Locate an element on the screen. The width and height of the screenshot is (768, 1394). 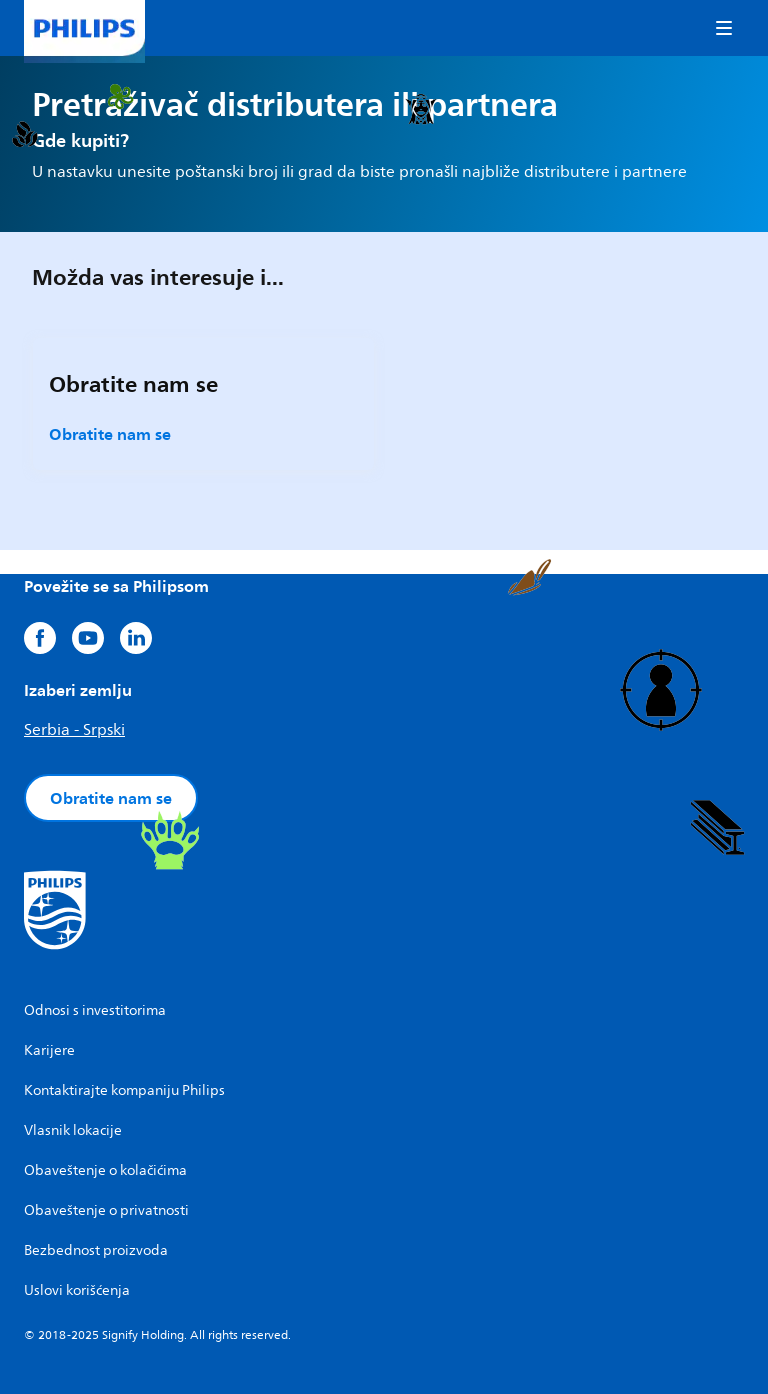
access pet-related features or settings is located at coordinates (170, 839).